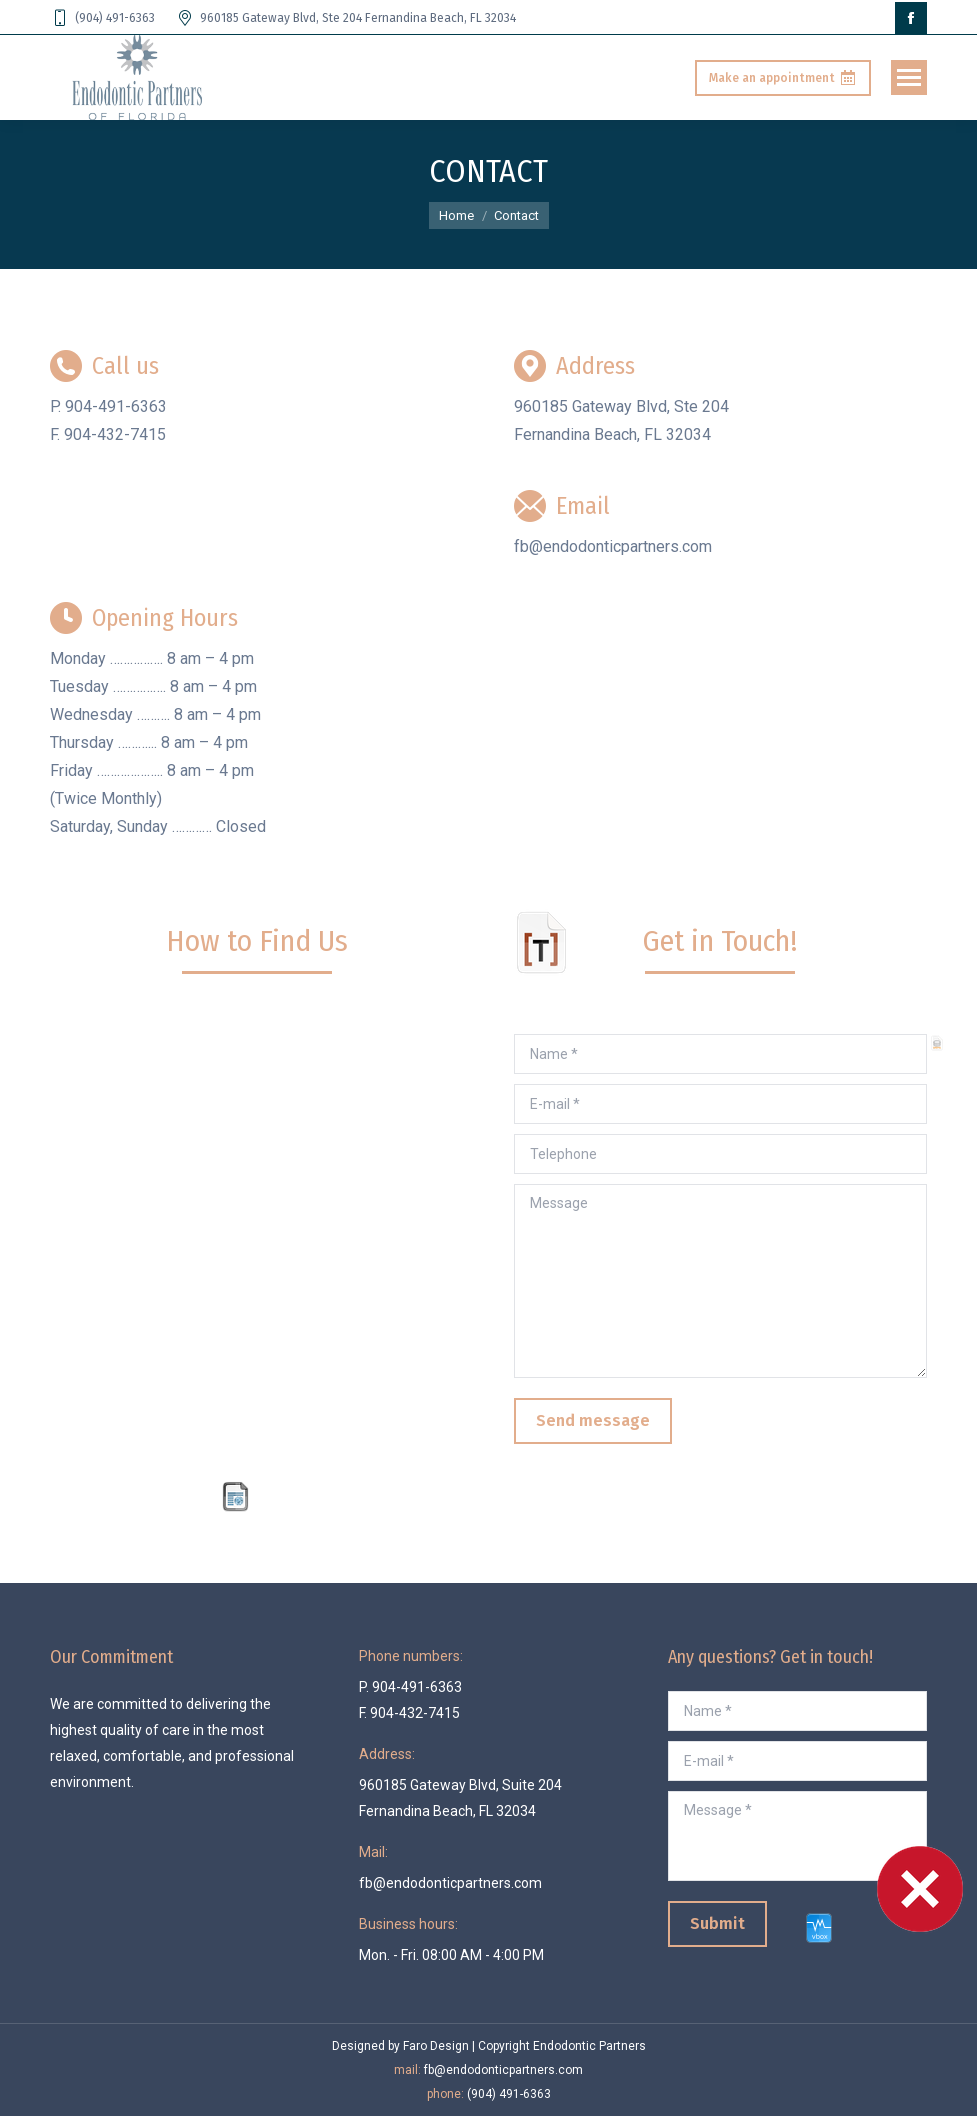 The height and width of the screenshot is (2116, 977). What do you see at coordinates (937, 1043) in the screenshot?
I see `a yaml configuration file` at bounding box center [937, 1043].